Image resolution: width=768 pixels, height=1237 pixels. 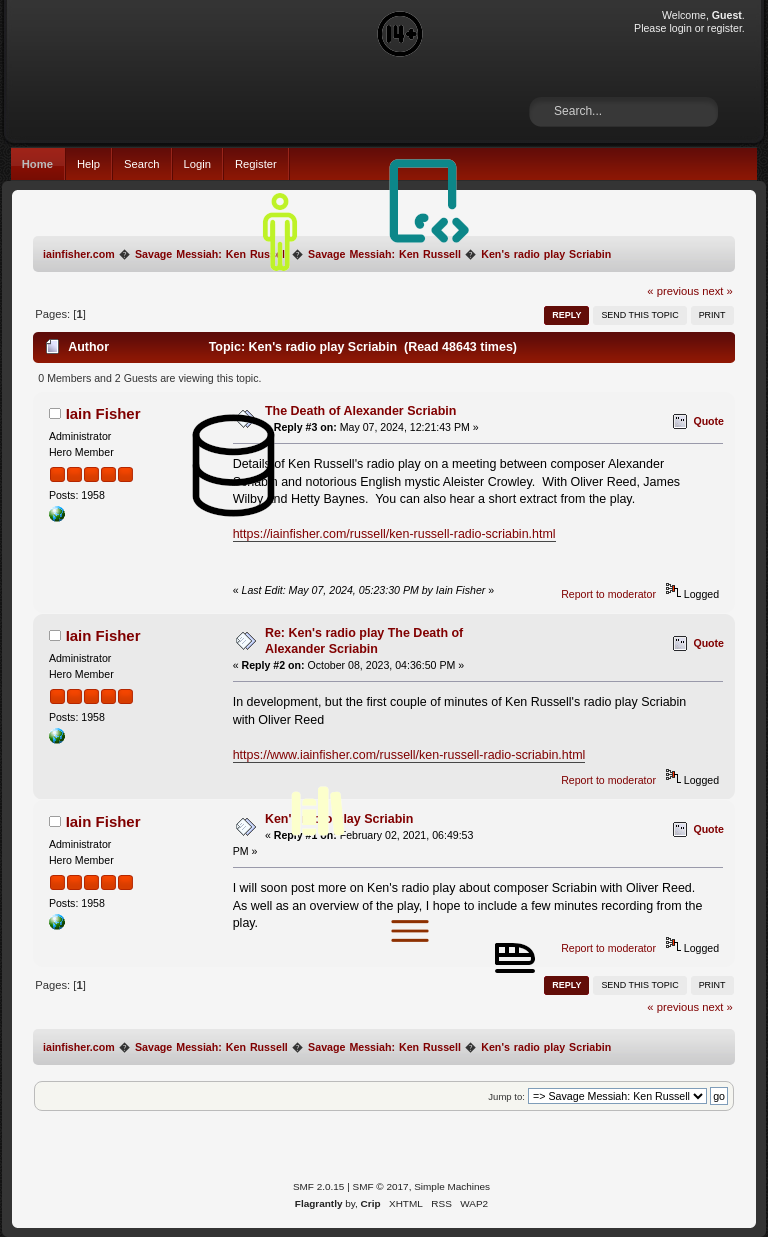 What do you see at coordinates (410, 931) in the screenshot?
I see `open navigation menu` at bounding box center [410, 931].